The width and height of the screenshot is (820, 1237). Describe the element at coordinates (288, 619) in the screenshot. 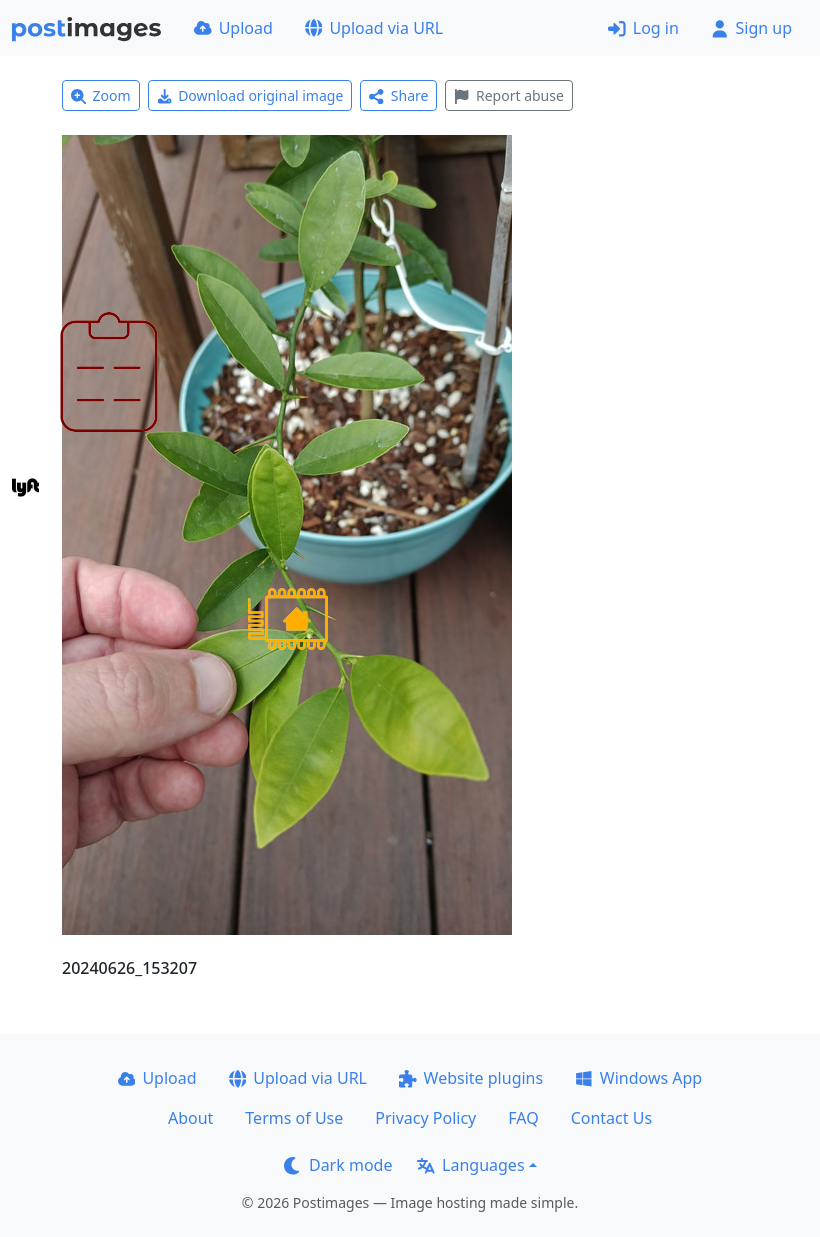

I see `open esphome home automation settings` at that location.